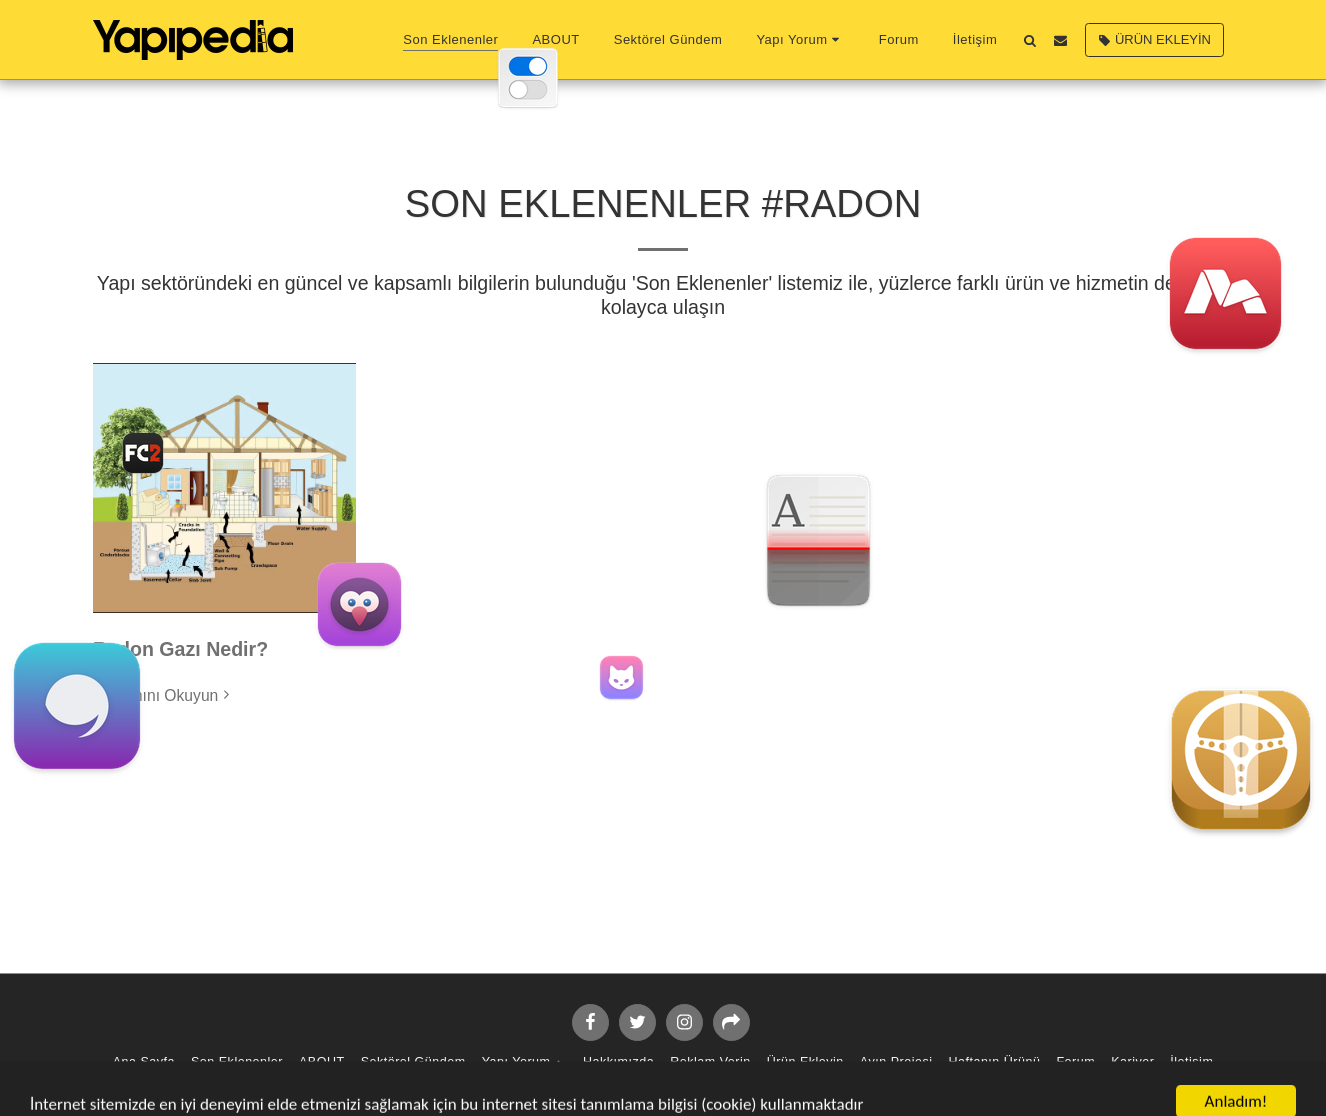 The image size is (1326, 1116). I want to click on open cawbird twitter client, so click(359, 604).